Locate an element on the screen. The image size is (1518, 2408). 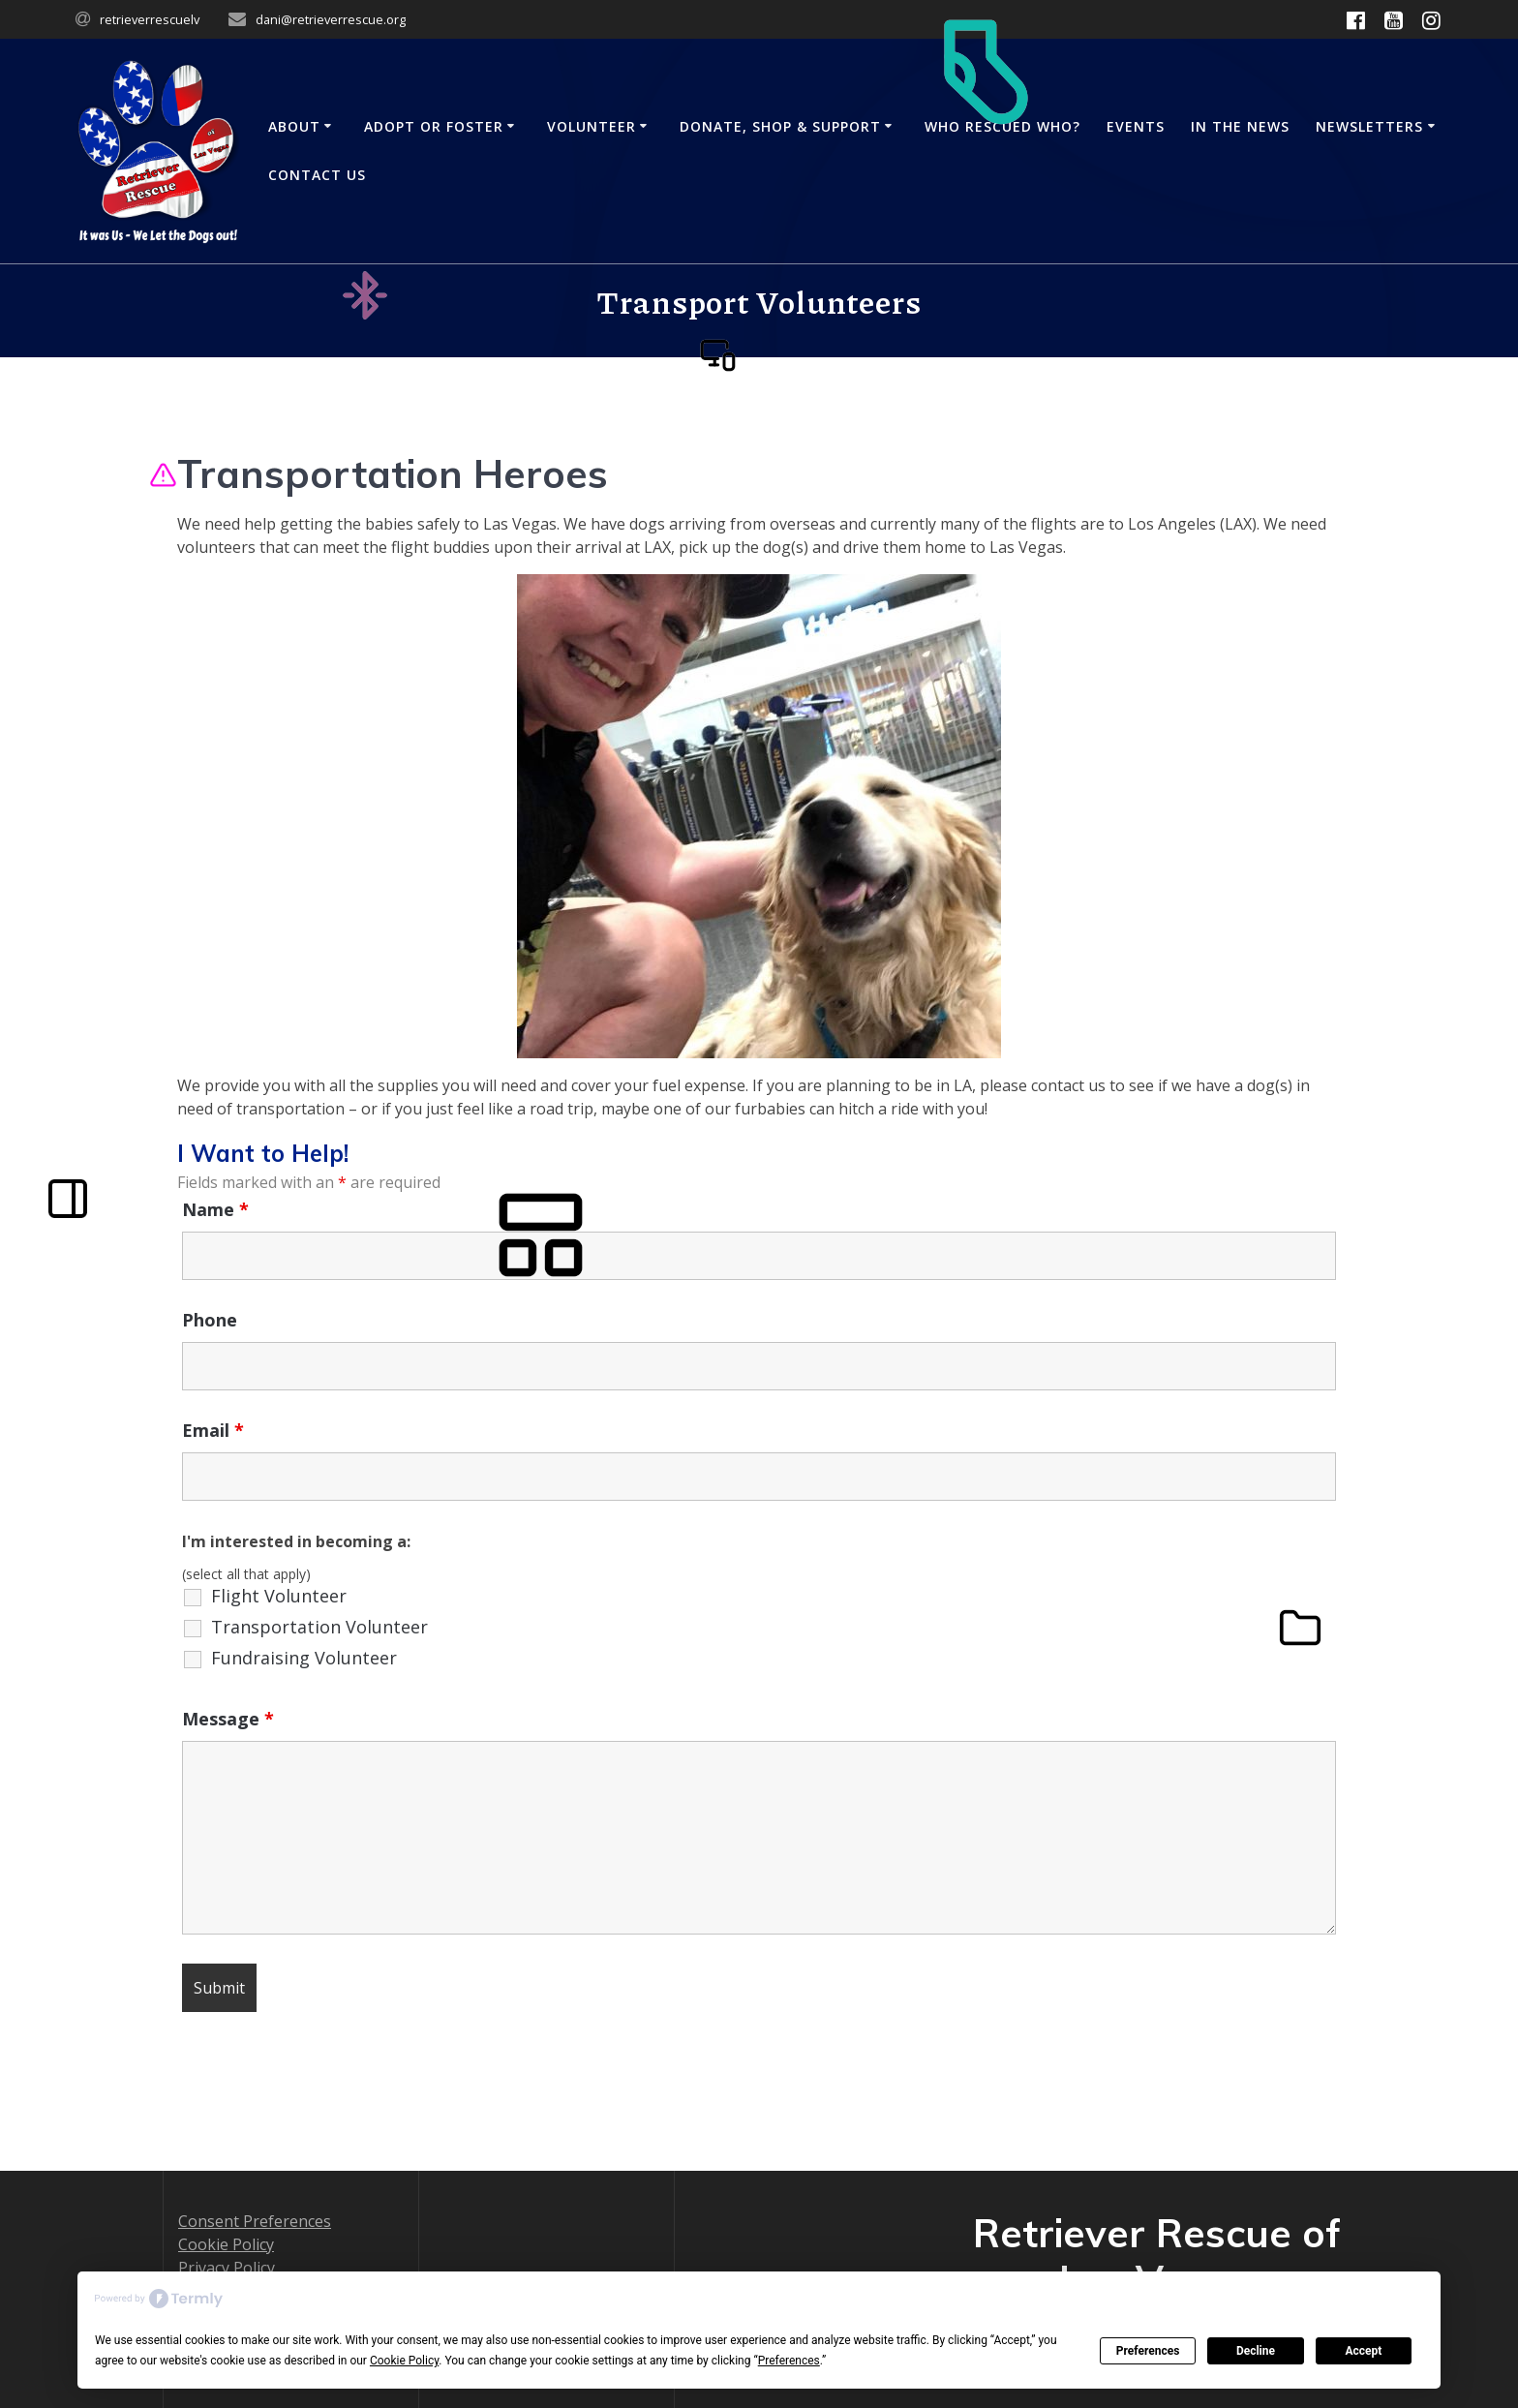
indicates an active bluetooth connection is located at coordinates (365, 295).